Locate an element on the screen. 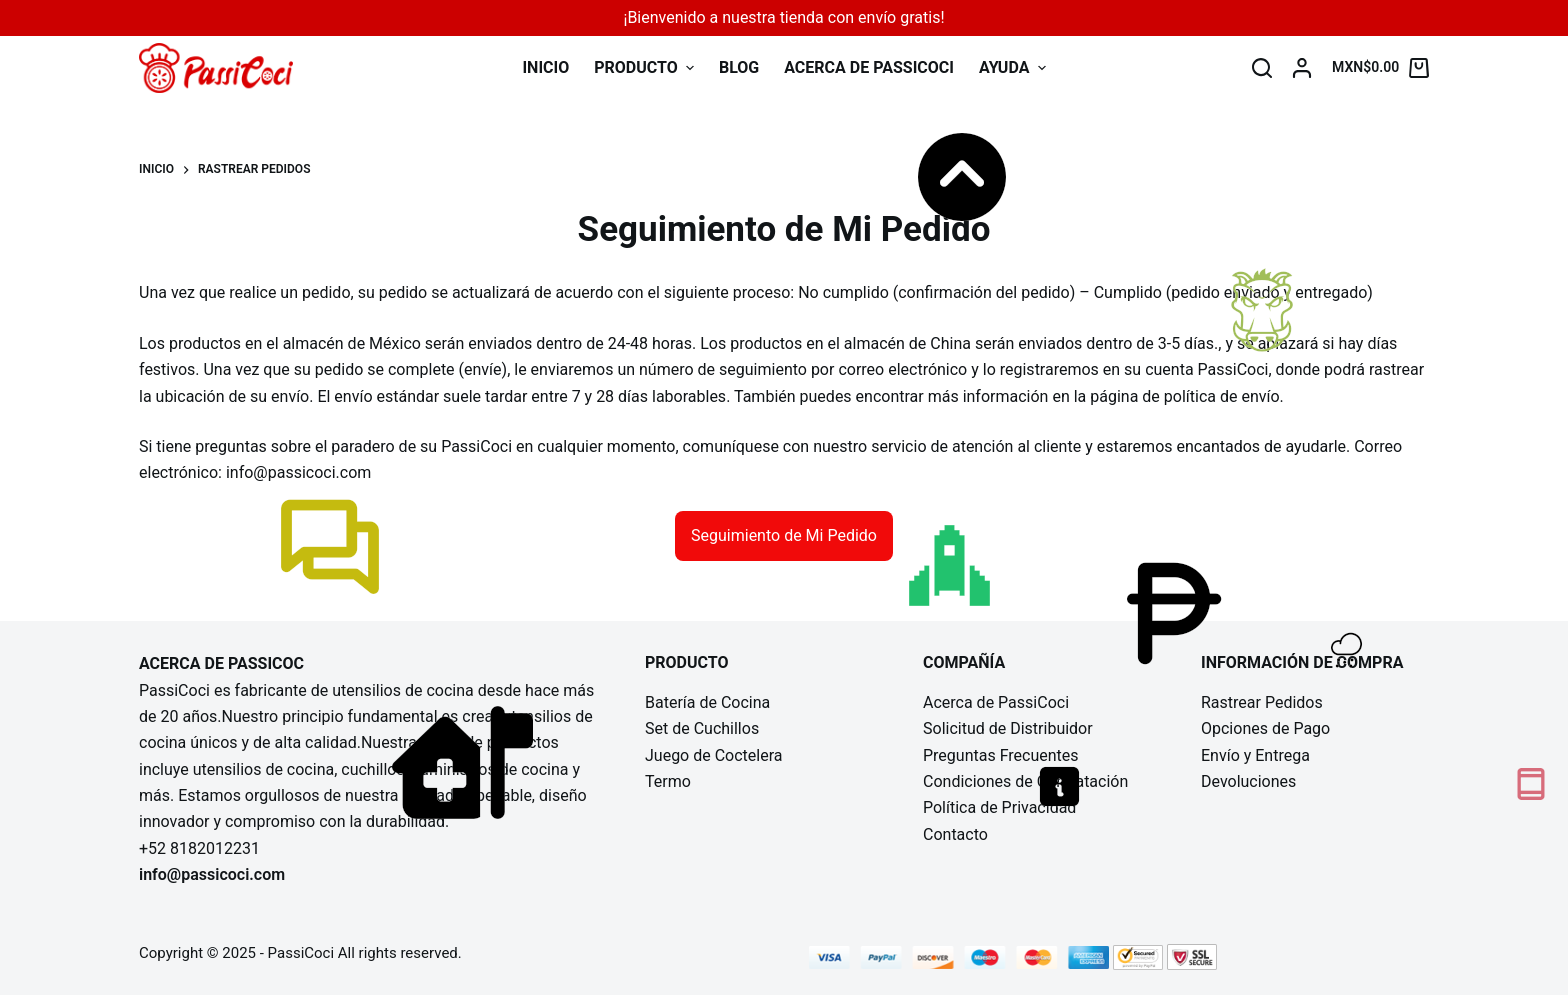  locate a medical facility or field hospital is located at coordinates (462, 762).